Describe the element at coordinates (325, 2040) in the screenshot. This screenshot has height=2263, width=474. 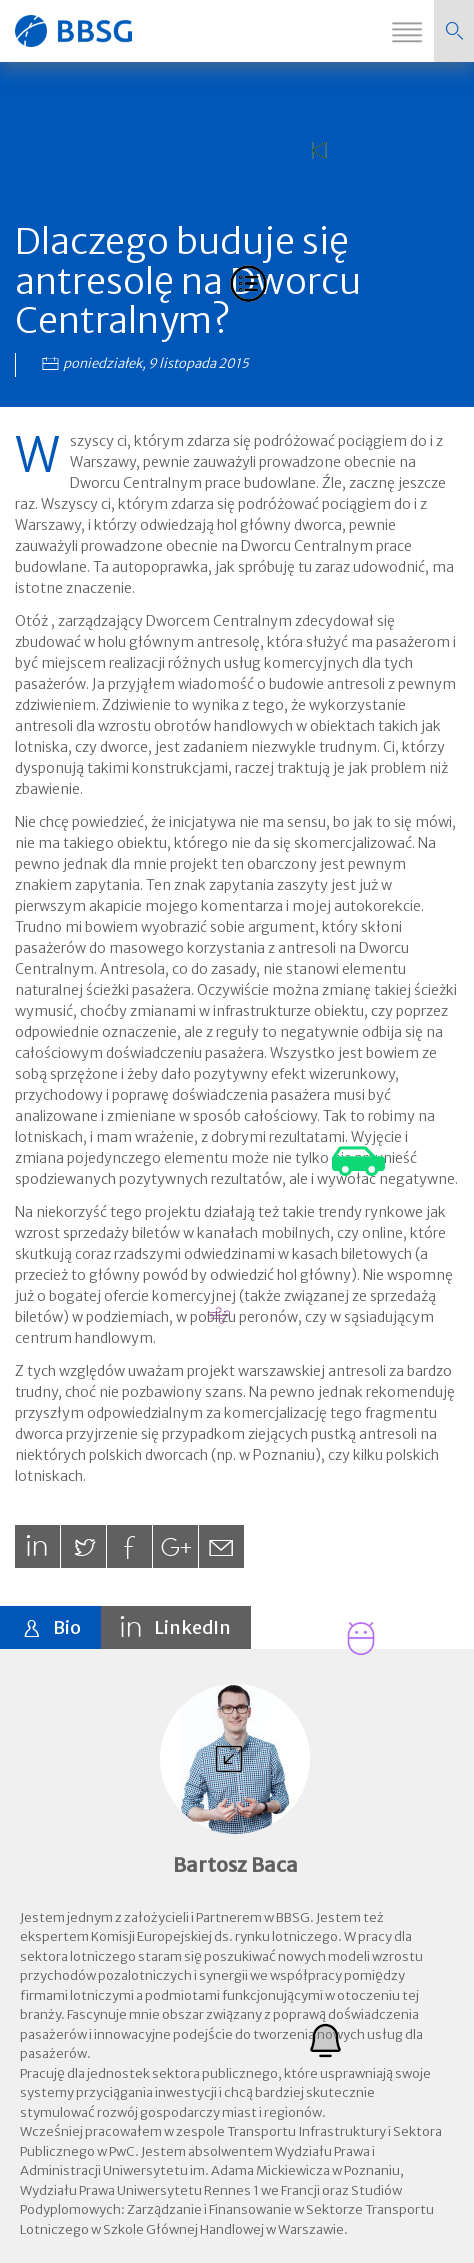
I see `view notifications` at that location.